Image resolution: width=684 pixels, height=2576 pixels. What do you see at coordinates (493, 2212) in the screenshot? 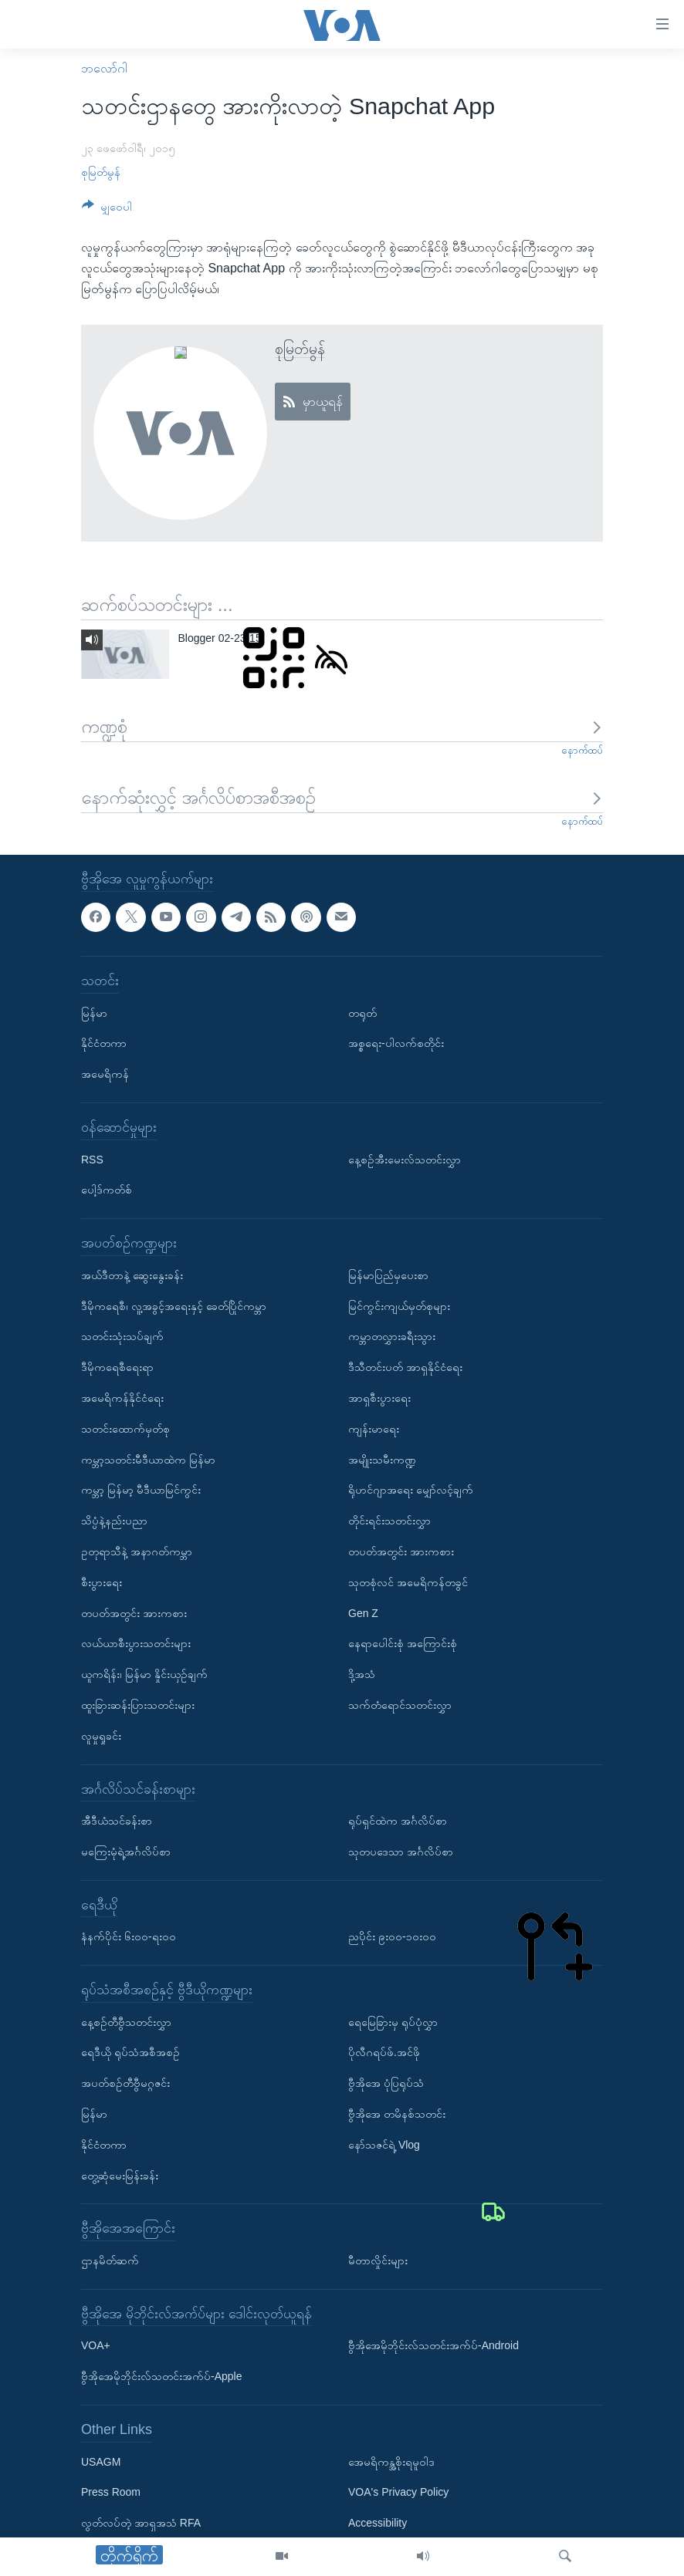
I see `track your delivery or shipment` at bounding box center [493, 2212].